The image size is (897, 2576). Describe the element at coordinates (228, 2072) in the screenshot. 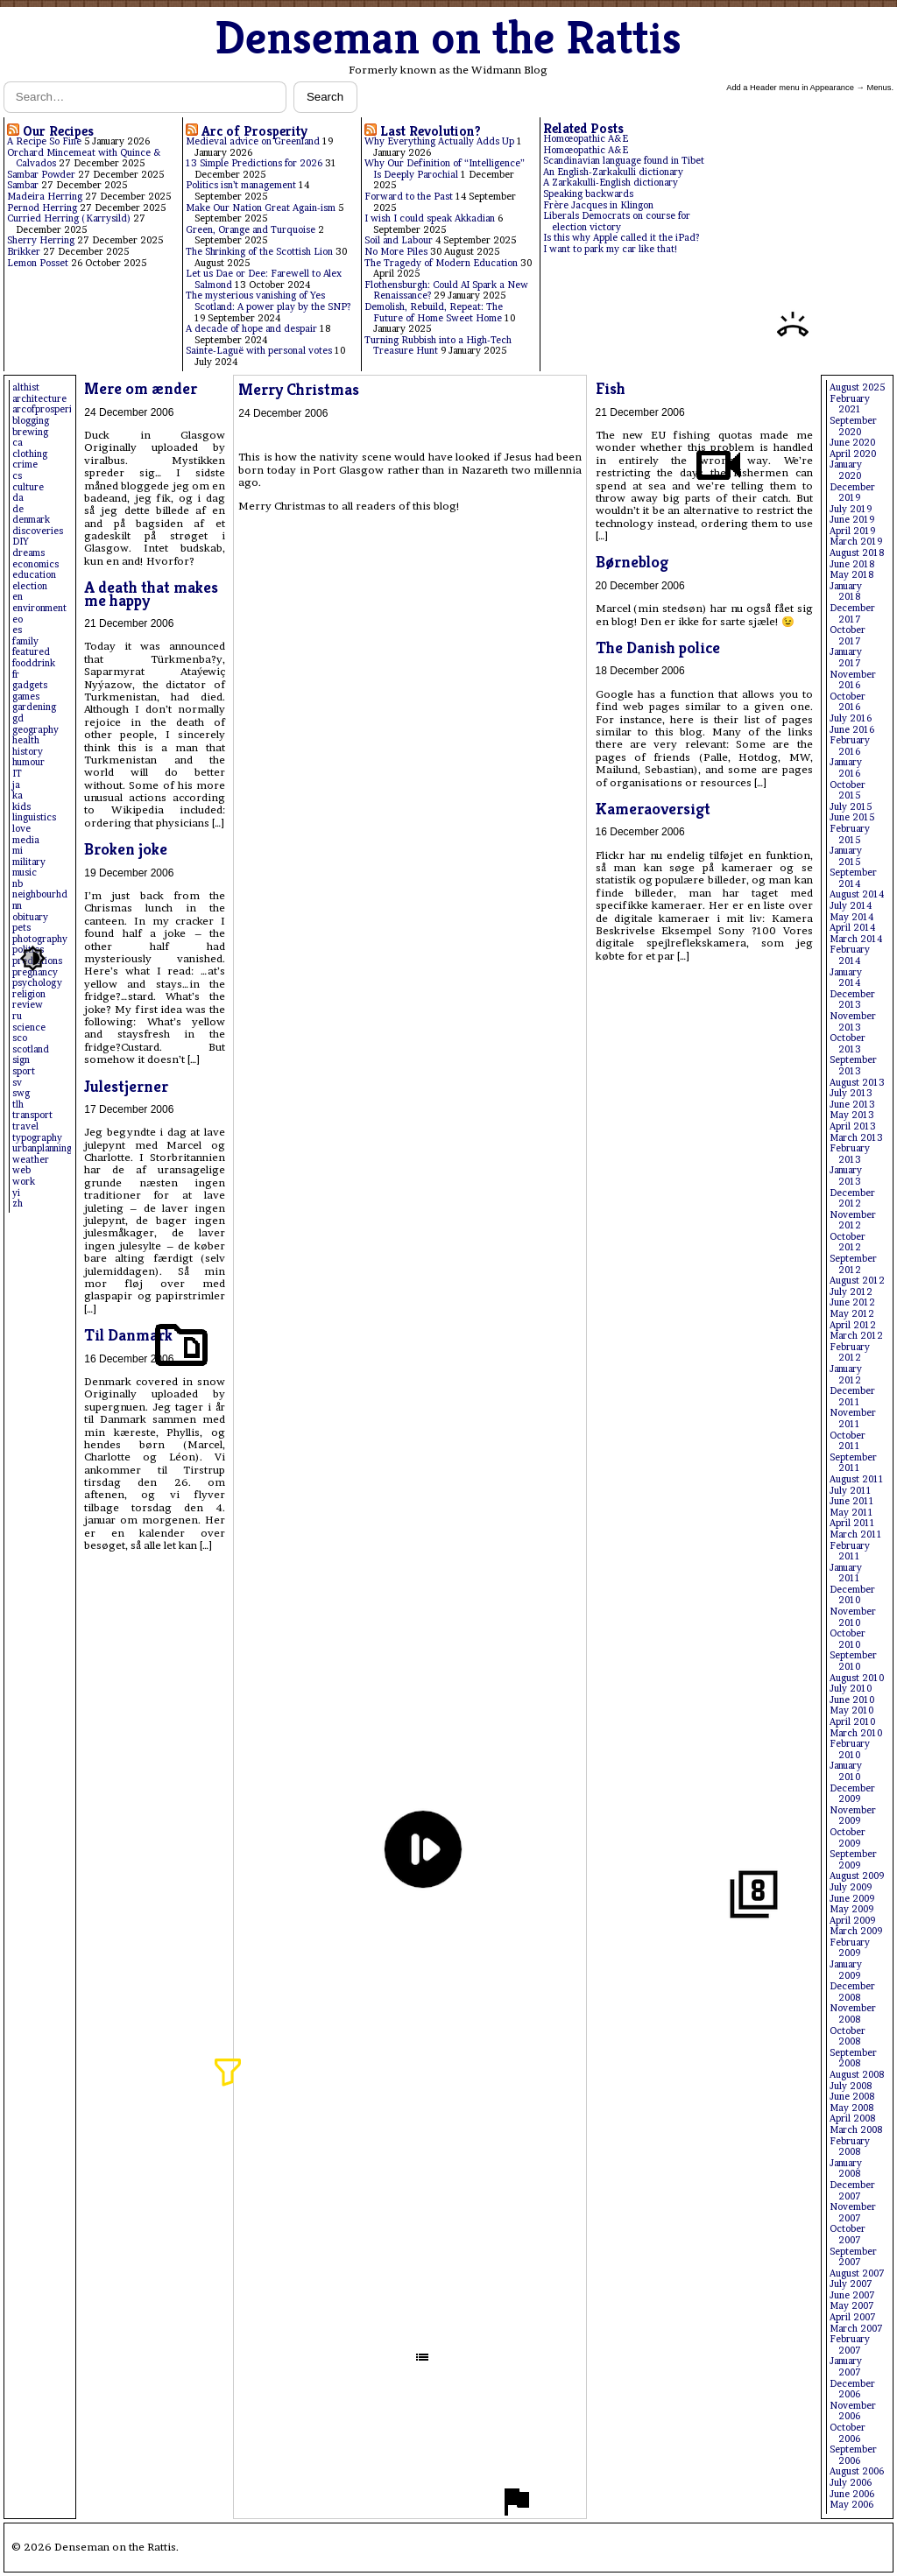

I see `filter or sort content` at that location.